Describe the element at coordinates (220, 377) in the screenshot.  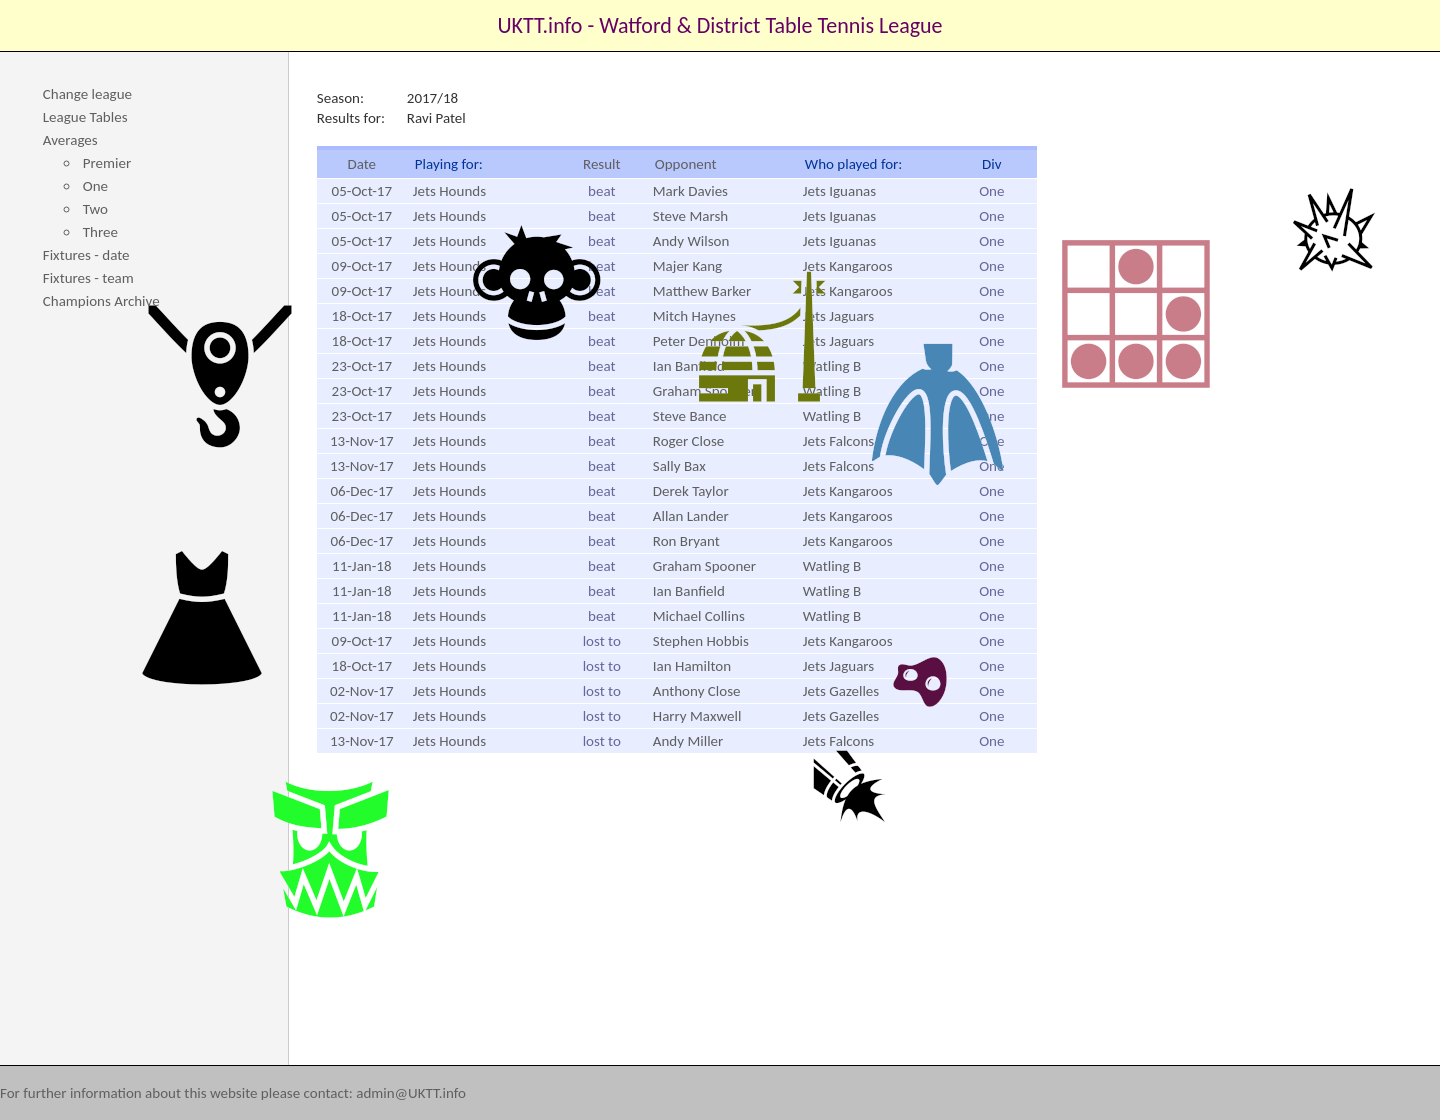
I see `indicates crane or lifting equipment in a game interface` at that location.